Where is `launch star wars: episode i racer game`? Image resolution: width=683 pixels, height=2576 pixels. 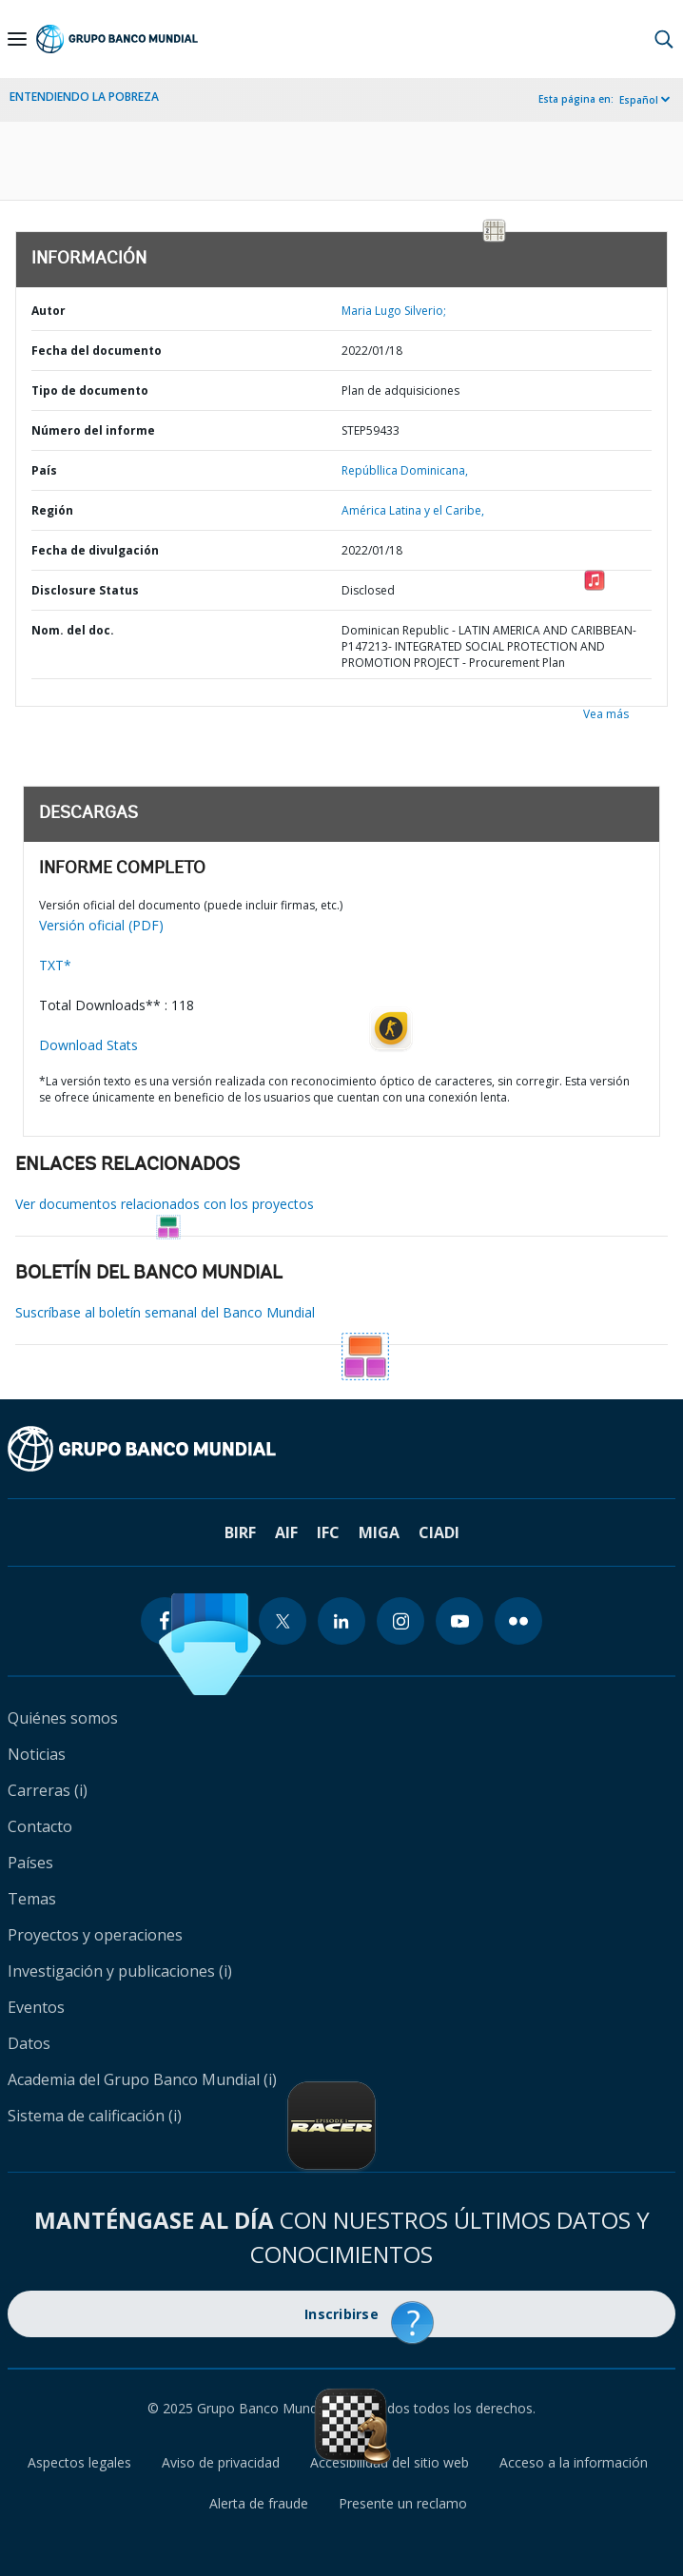 launch star wars: episode i racer game is located at coordinates (331, 2125).